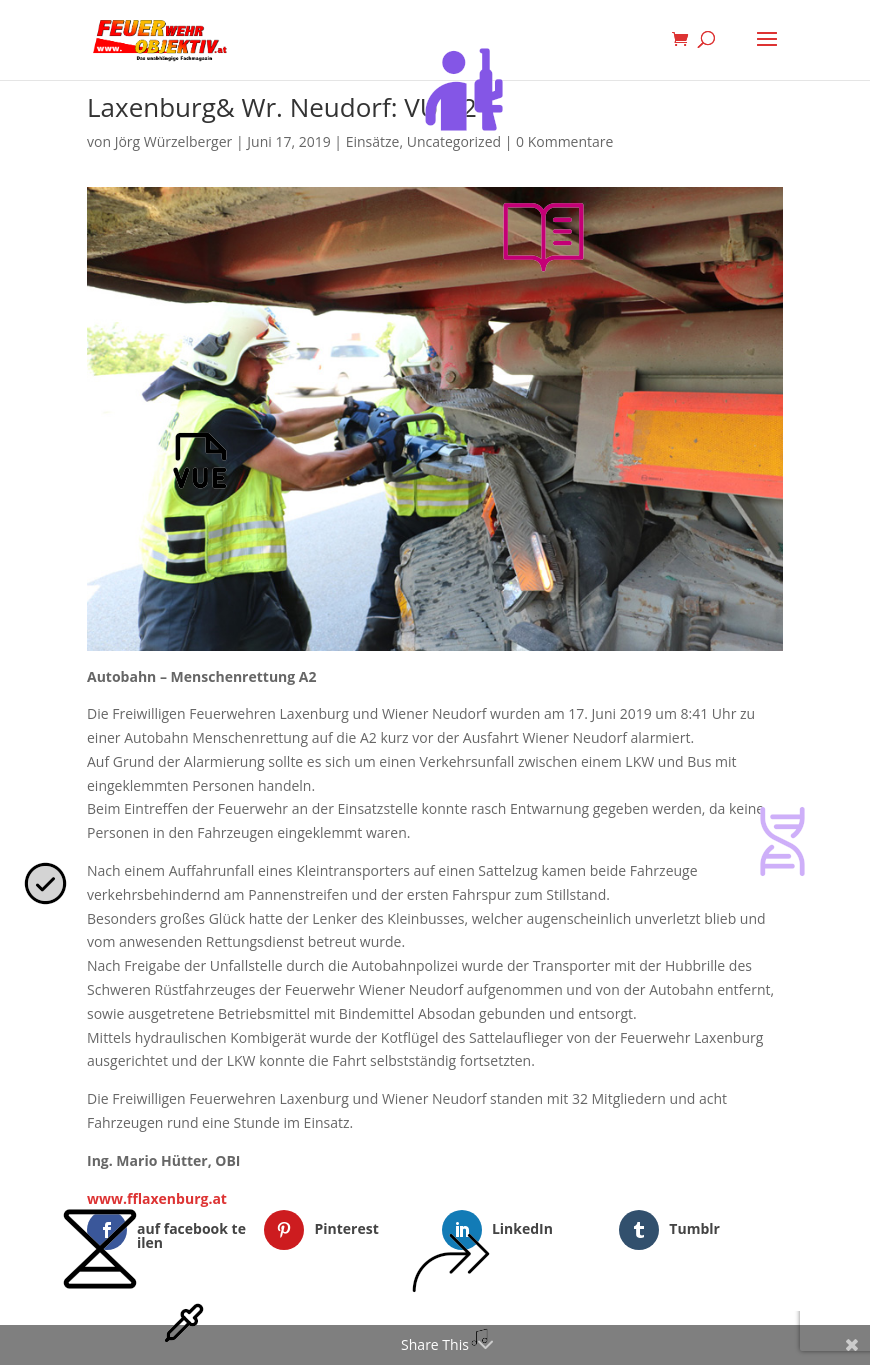 This screenshot has height=1365, width=870. What do you see at coordinates (184, 1323) in the screenshot?
I see `select a color from the canvas` at bounding box center [184, 1323].